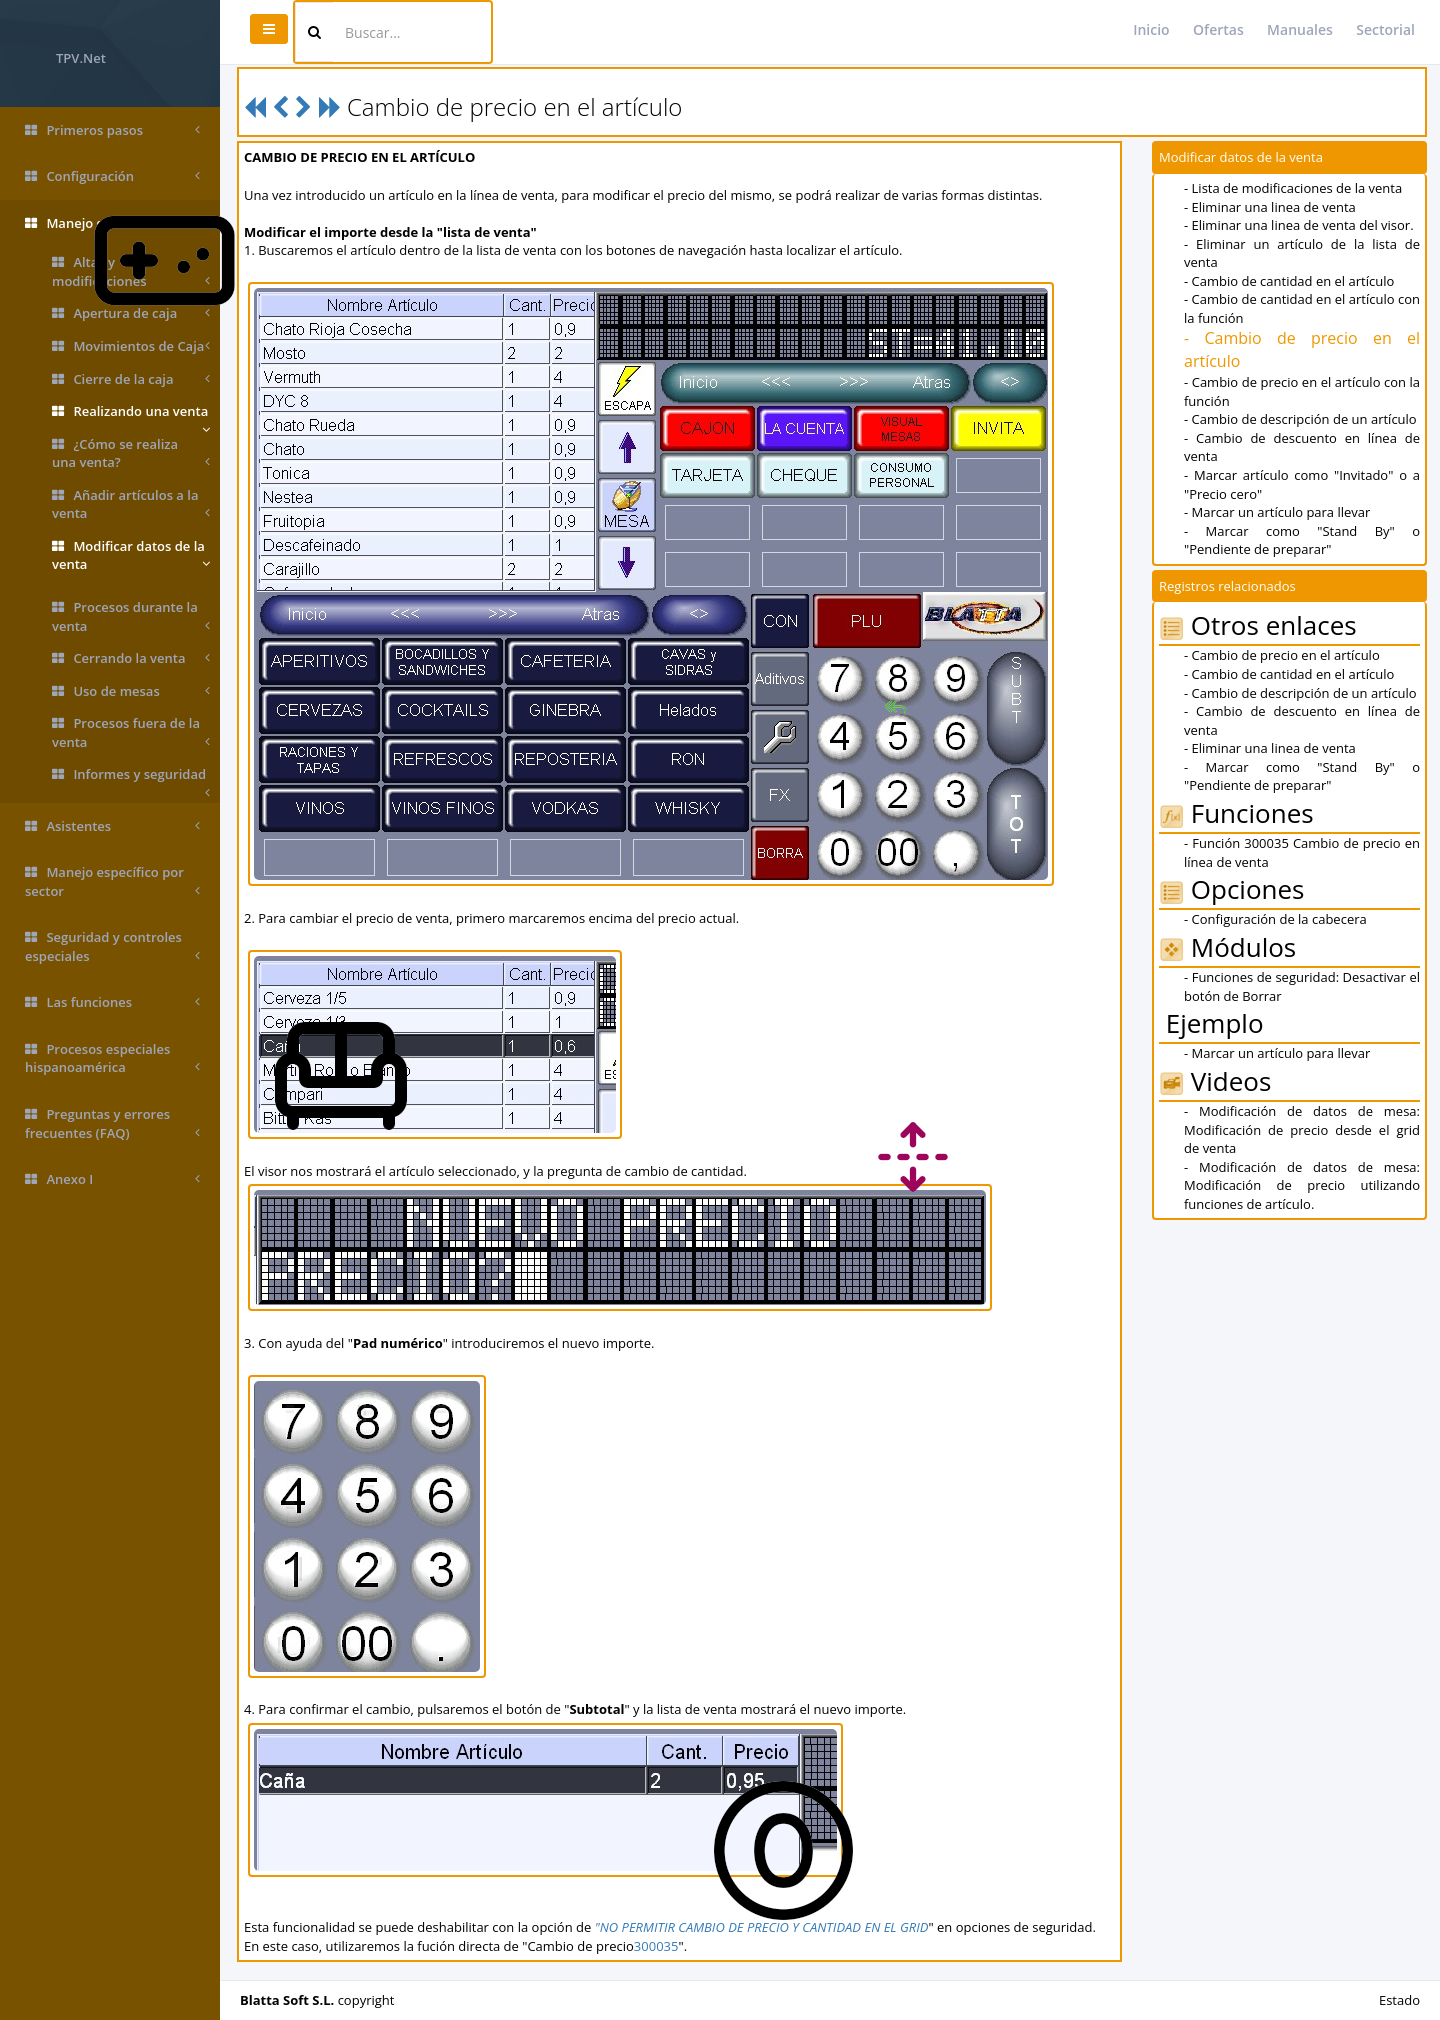 This screenshot has width=1440, height=2020. I want to click on browse furniture or home decor items, so click(341, 1076).